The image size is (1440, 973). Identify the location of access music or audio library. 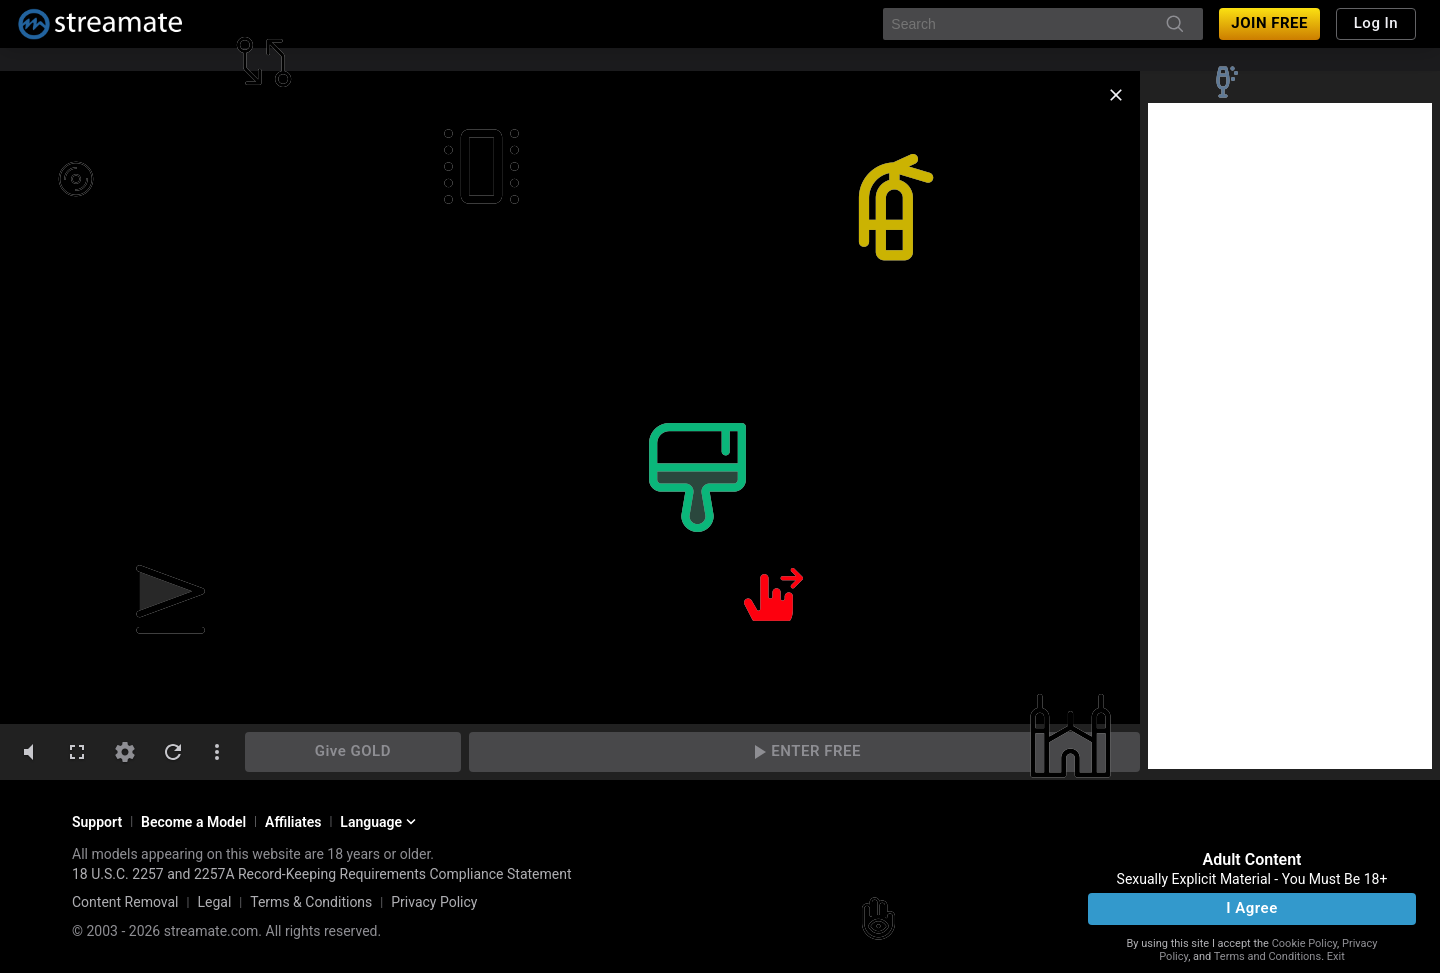
(76, 179).